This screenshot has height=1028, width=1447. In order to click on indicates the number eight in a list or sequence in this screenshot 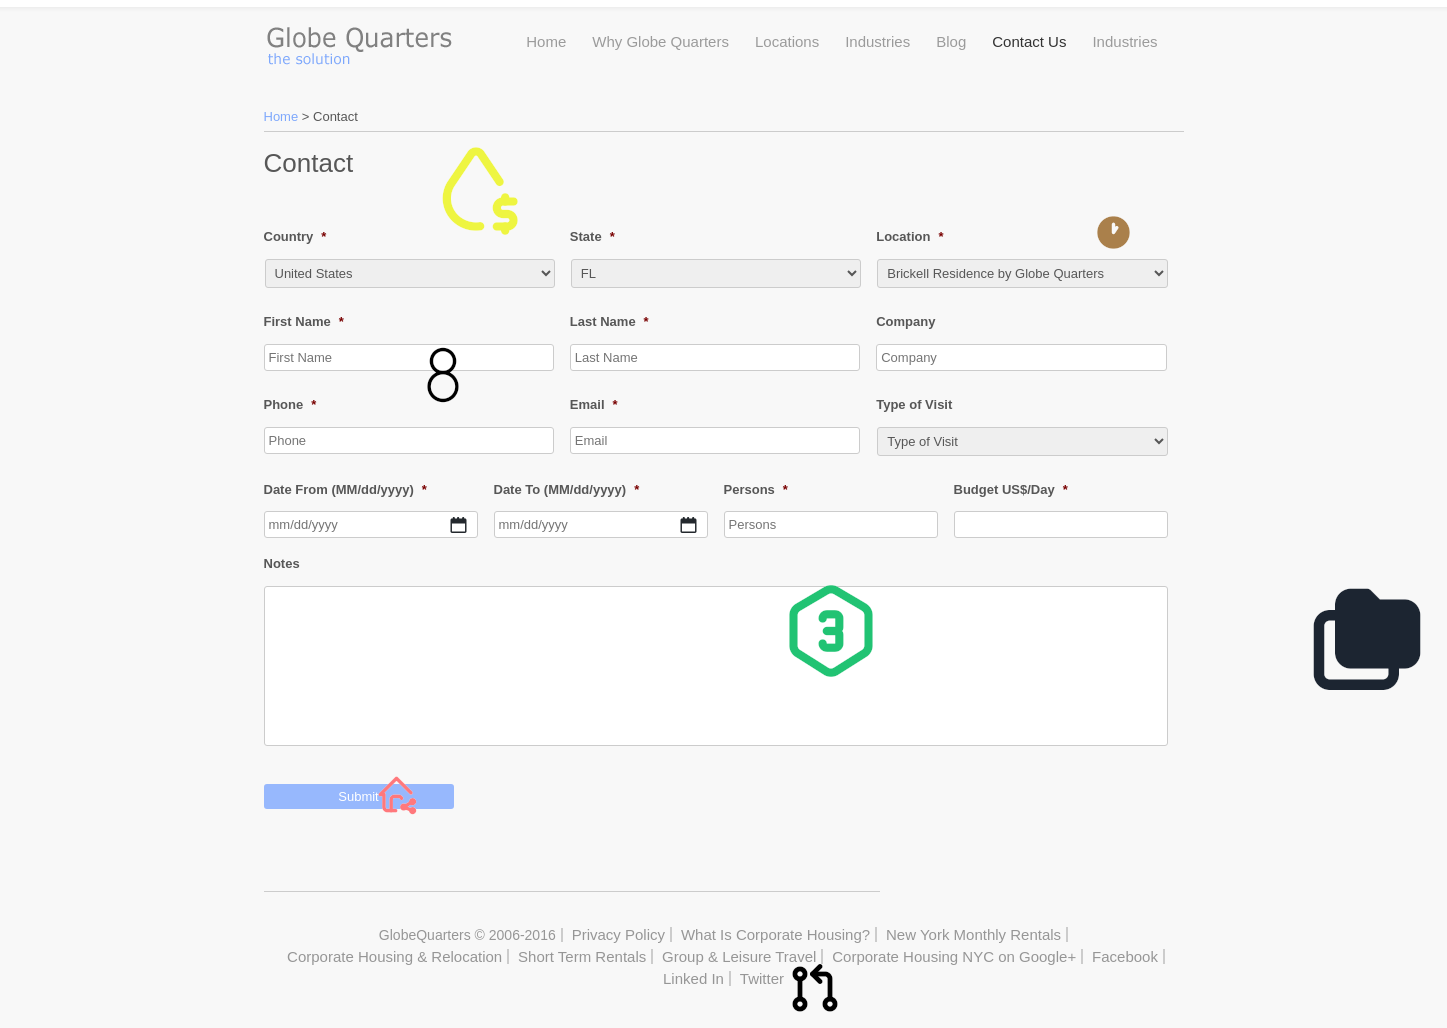, I will do `click(443, 375)`.